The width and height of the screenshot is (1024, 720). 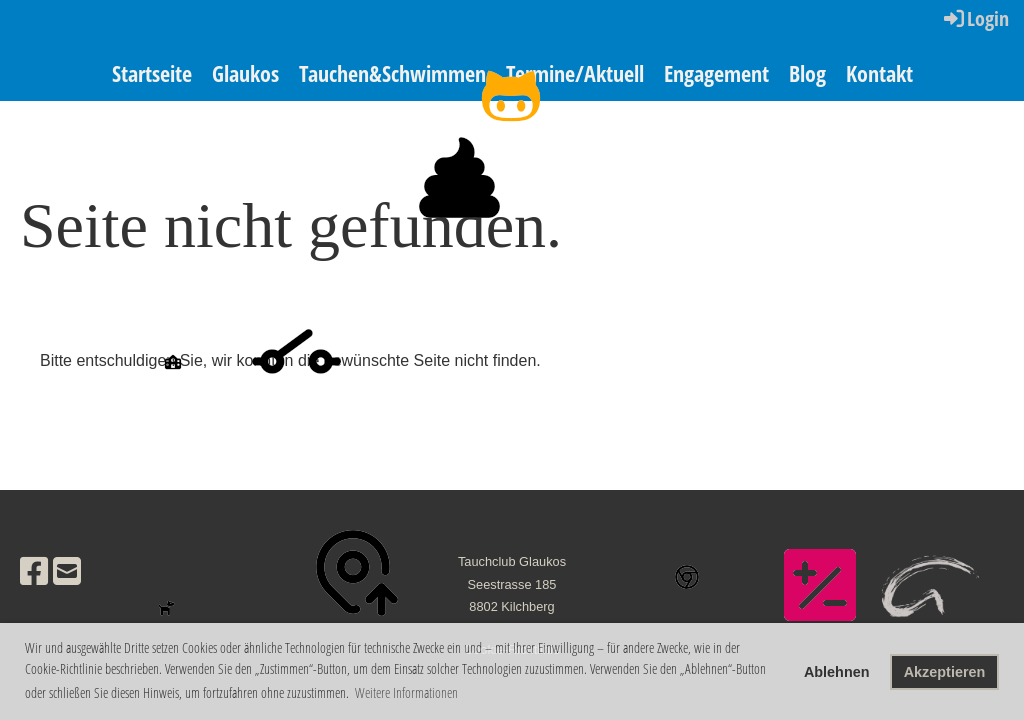 What do you see at coordinates (511, 96) in the screenshot?
I see `view GitHub profile or repository` at bounding box center [511, 96].